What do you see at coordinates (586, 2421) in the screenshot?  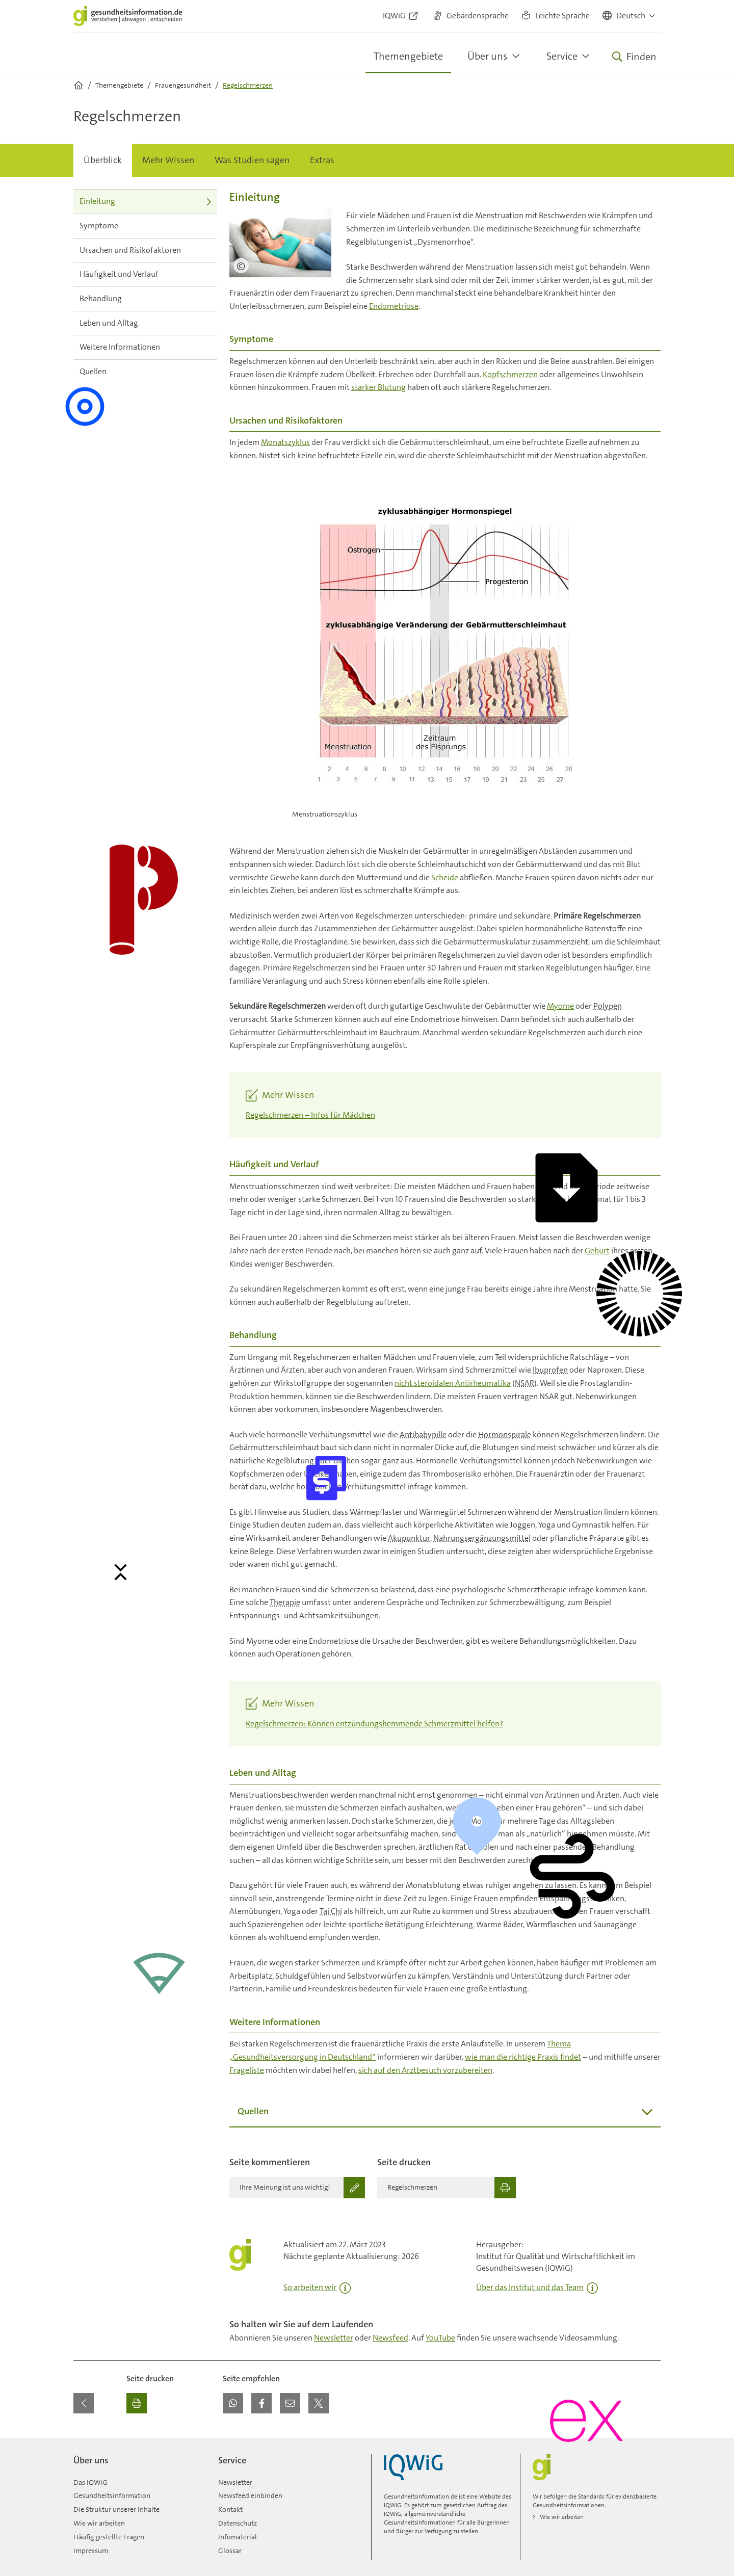 I see `express.js framework logo` at bounding box center [586, 2421].